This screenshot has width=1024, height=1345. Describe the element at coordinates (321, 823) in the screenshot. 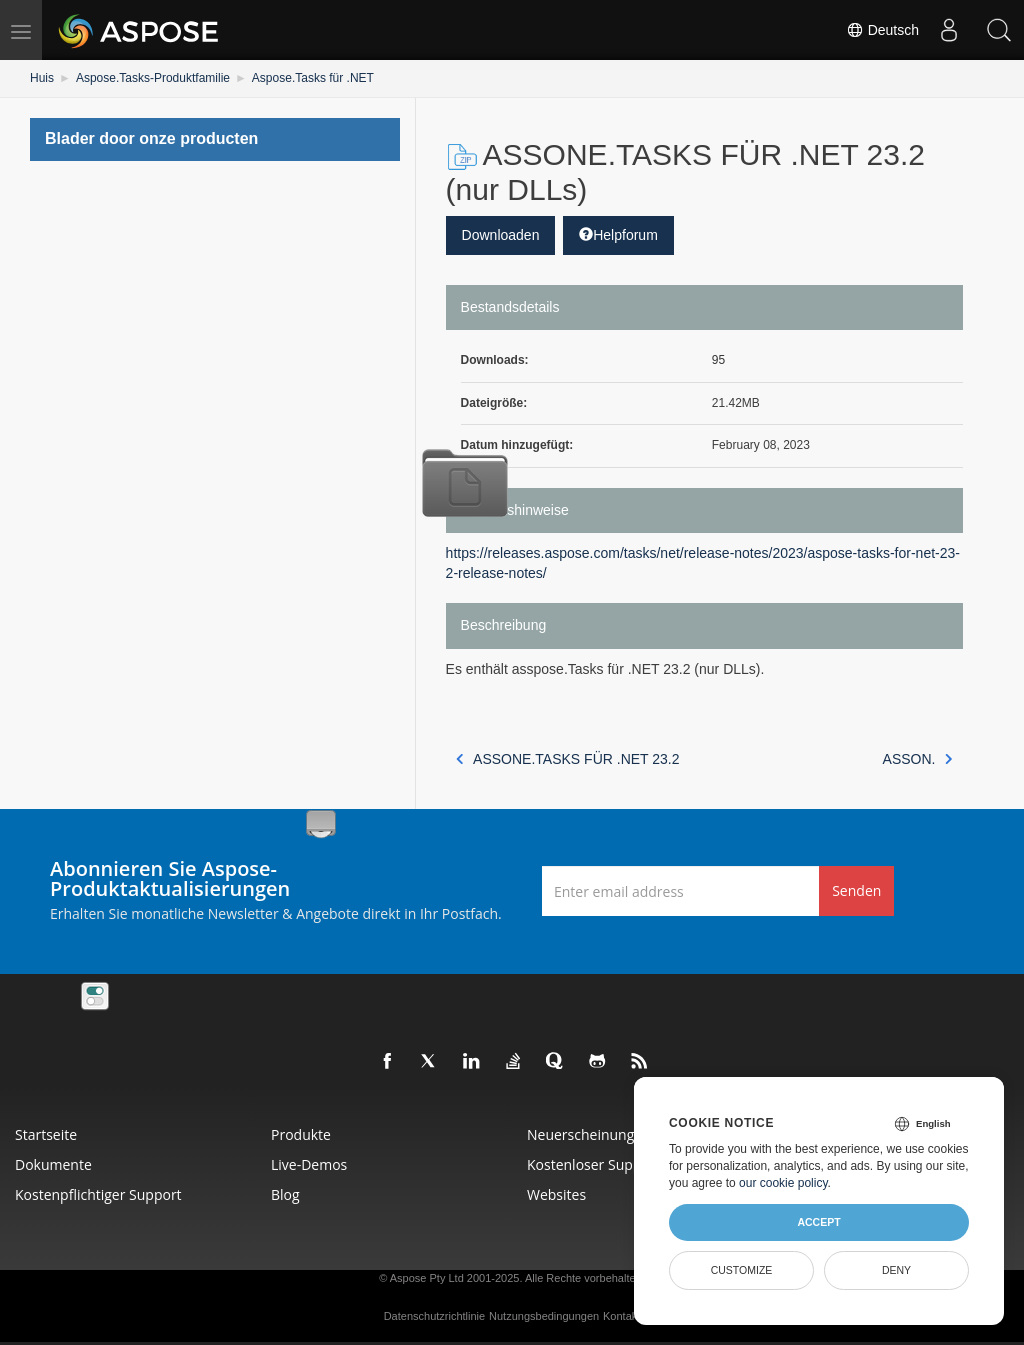

I see `access optical drive or disc reader` at that location.